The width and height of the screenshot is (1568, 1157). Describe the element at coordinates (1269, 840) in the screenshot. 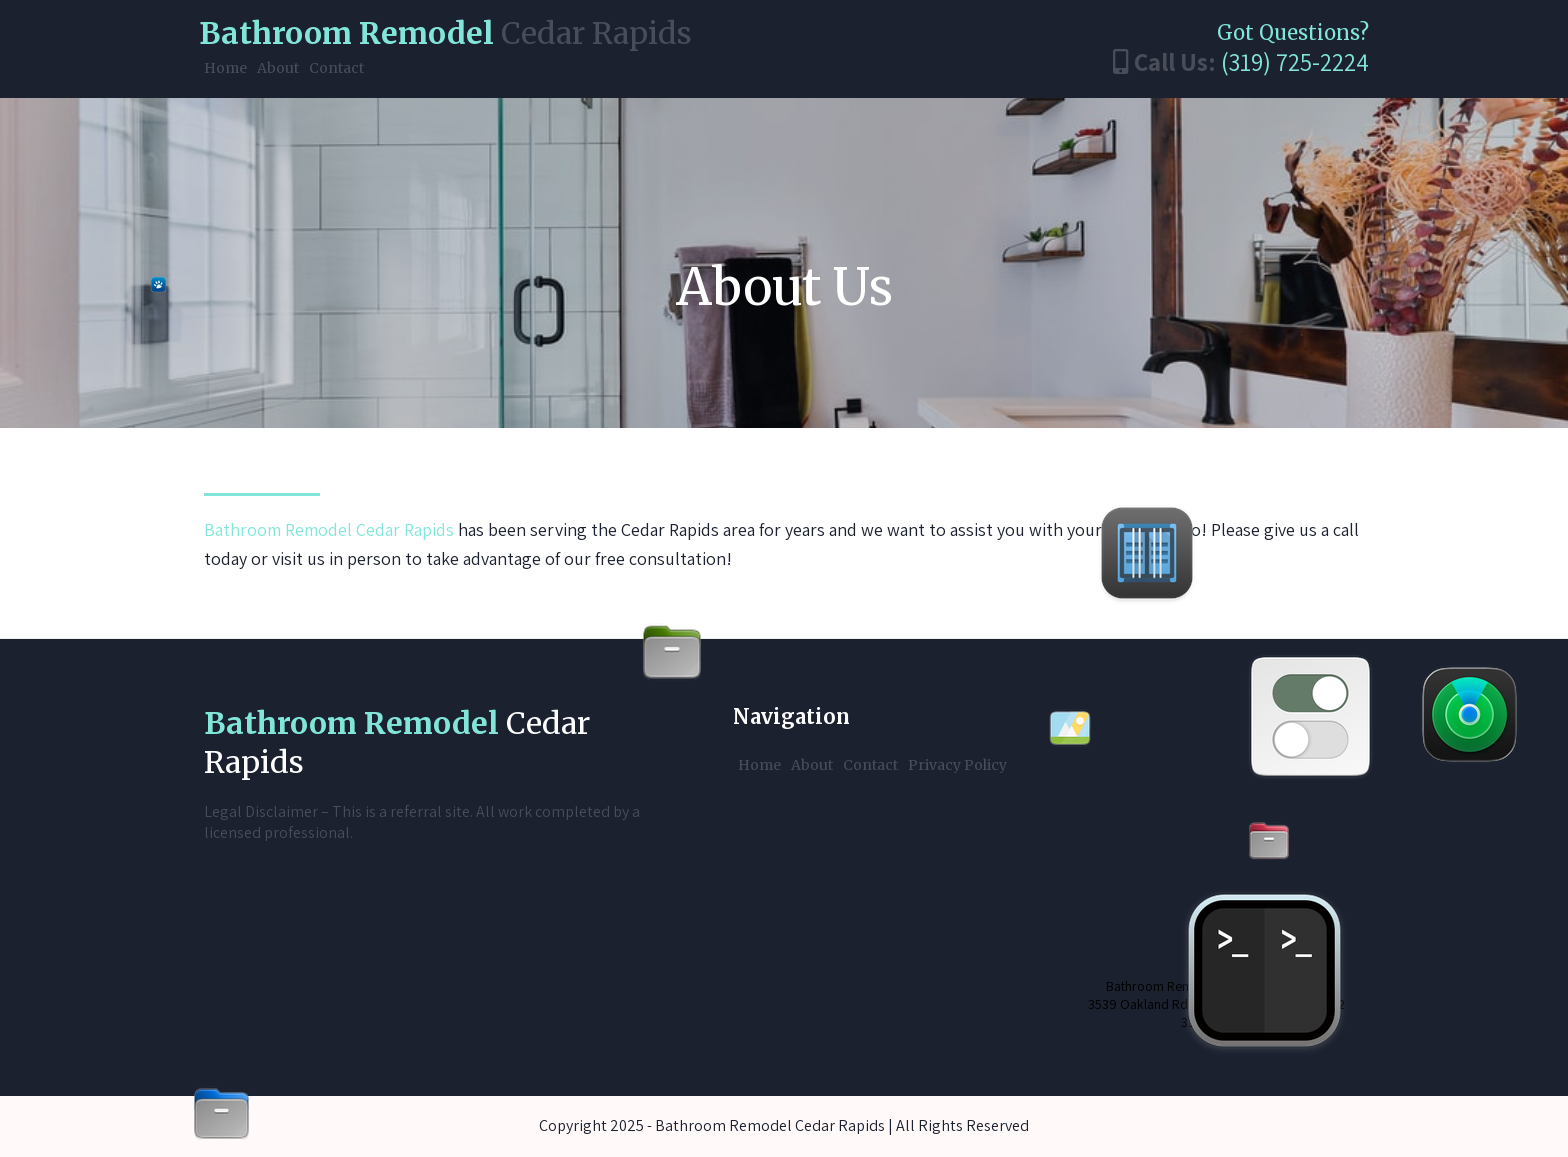

I see `open file manager application` at that location.